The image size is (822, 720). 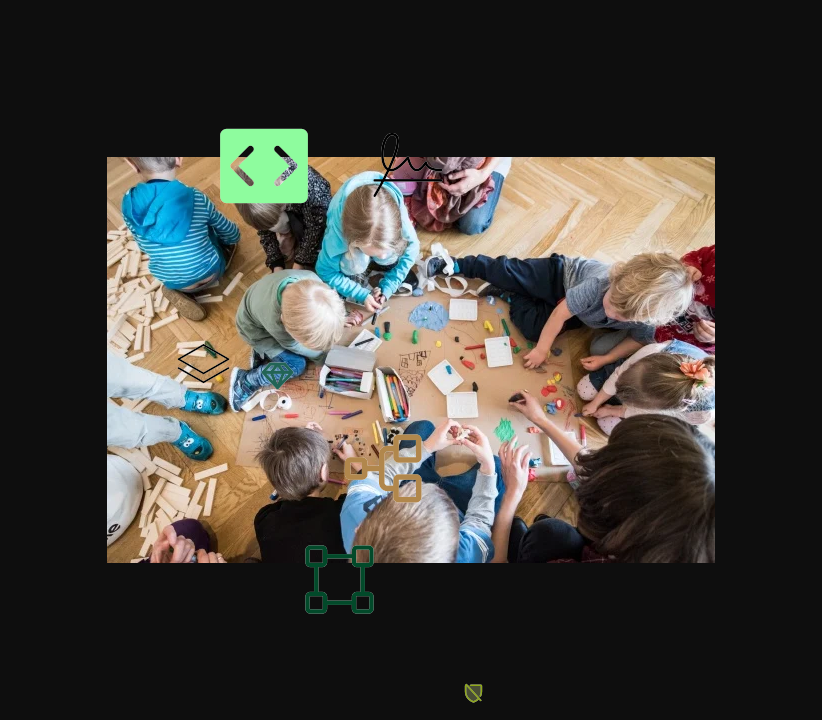 I want to click on open sketch design app, so click(x=277, y=375).